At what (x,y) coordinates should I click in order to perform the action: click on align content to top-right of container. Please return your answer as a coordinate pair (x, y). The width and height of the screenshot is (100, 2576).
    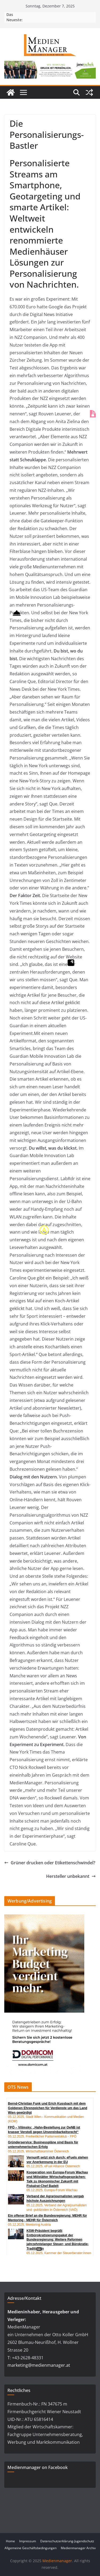
    Looking at the image, I should click on (71, 963).